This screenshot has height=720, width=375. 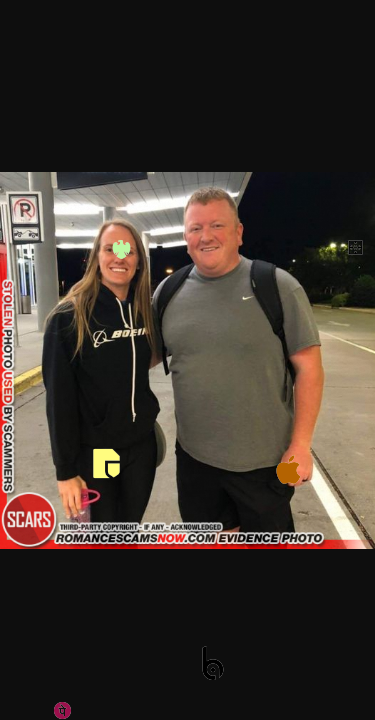 I want to click on botble cms logo, so click(x=213, y=663).